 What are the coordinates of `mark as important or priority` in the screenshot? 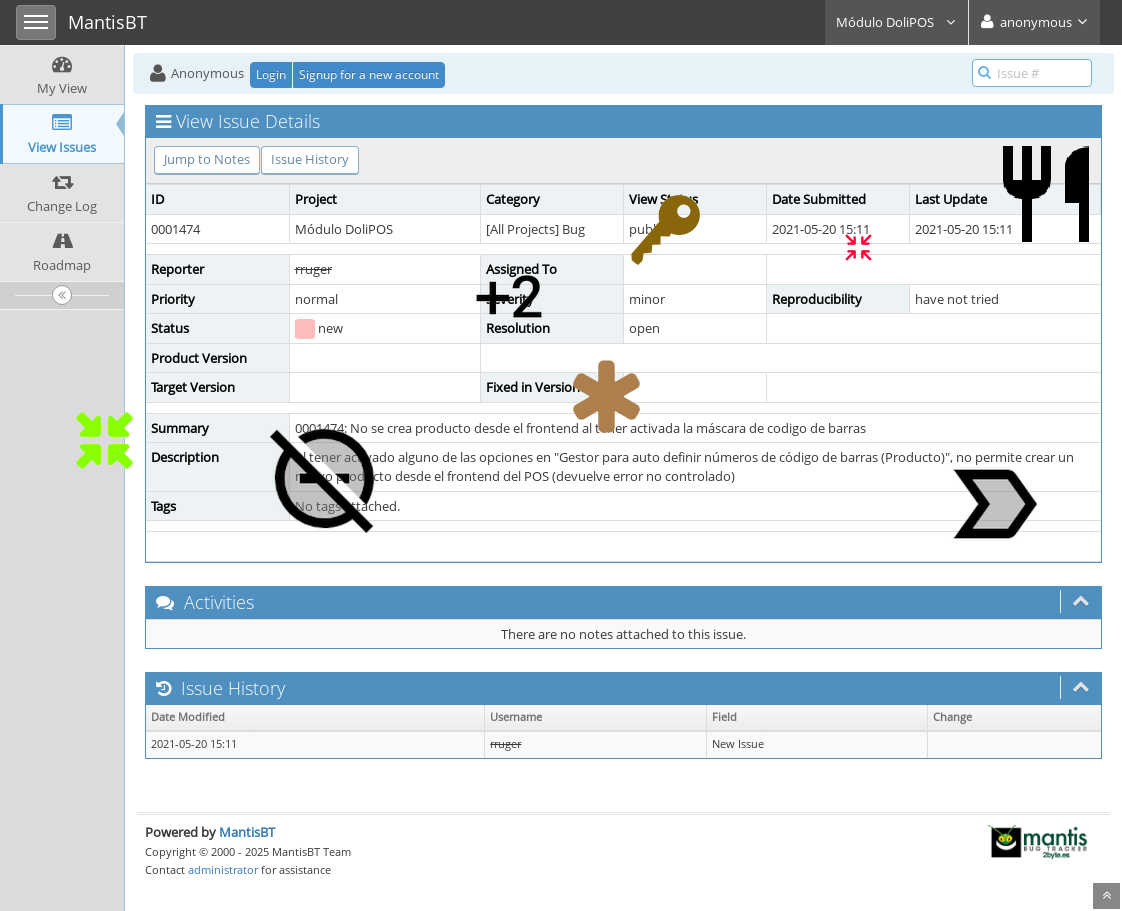 It's located at (993, 504).